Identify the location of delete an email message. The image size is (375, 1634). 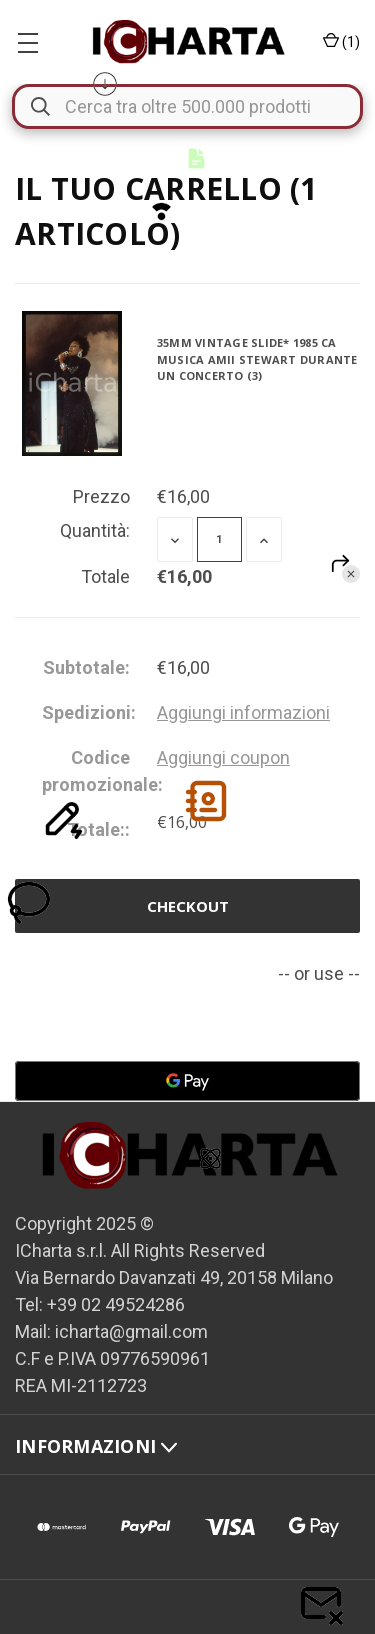
(321, 1603).